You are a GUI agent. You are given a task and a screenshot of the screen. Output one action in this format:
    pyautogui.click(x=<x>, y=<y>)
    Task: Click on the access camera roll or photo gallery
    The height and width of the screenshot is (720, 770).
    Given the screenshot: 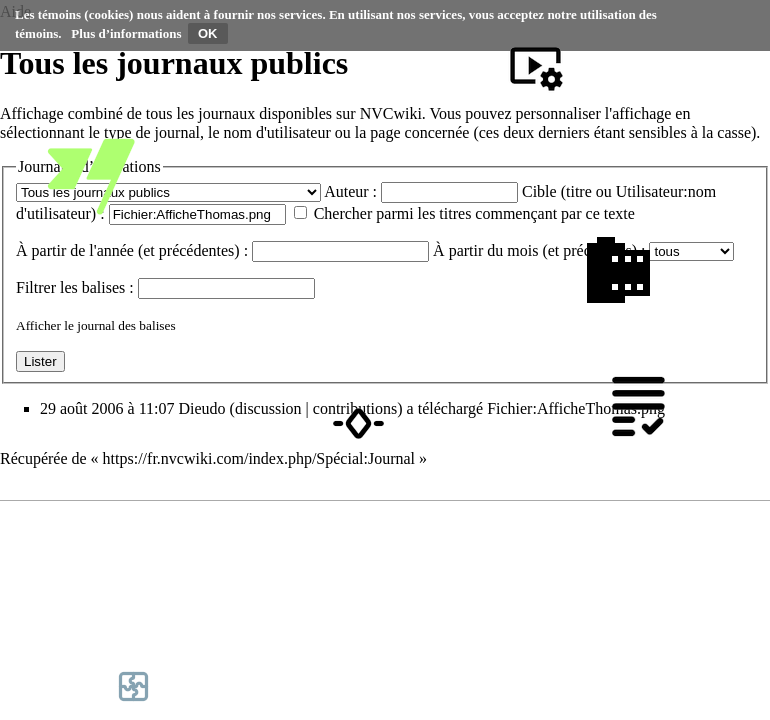 What is the action you would take?
    pyautogui.click(x=618, y=271)
    